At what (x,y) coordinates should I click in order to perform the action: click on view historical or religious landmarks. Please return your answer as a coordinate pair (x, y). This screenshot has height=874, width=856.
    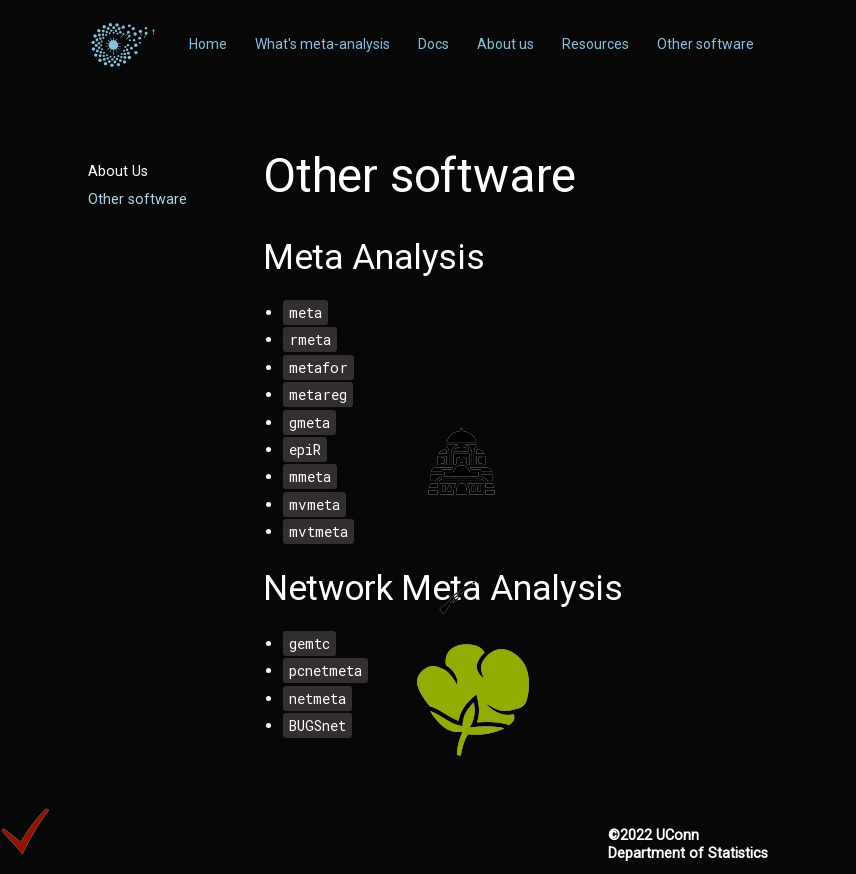
    Looking at the image, I should click on (461, 461).